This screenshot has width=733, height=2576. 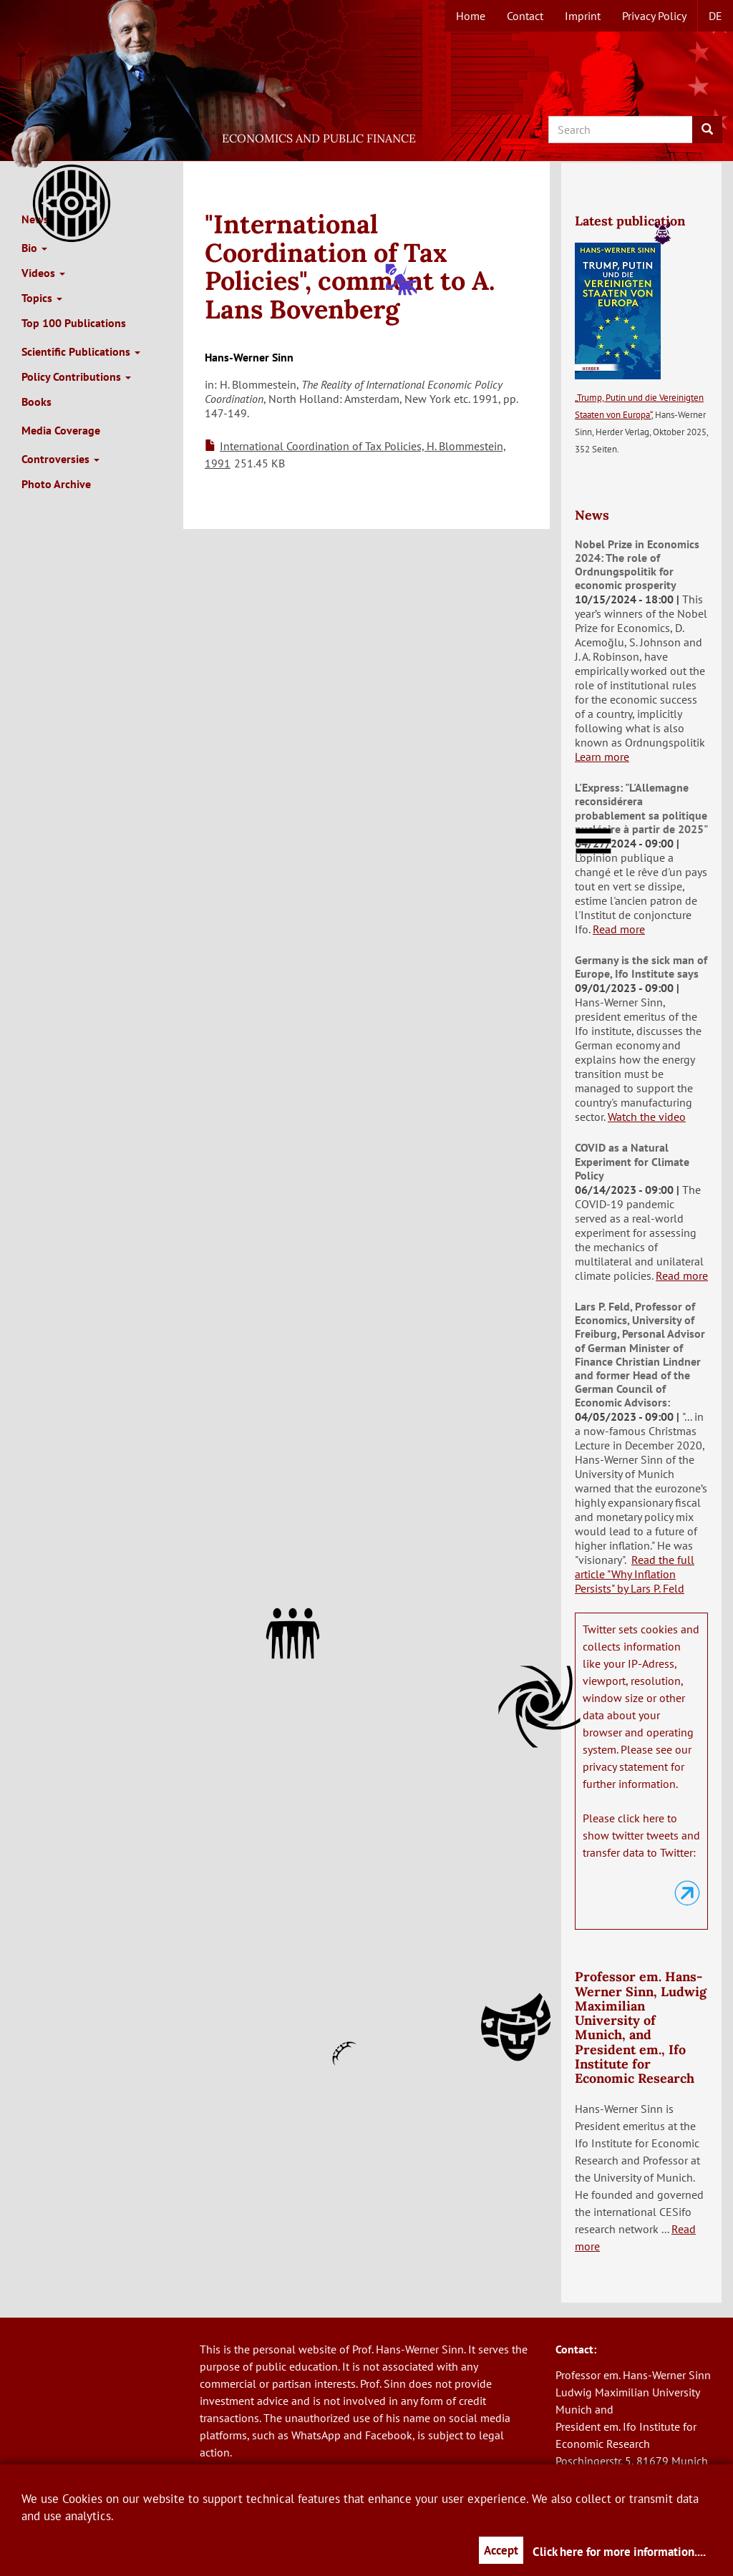 What do you see at coordinates (72, 203) in the screenshot?
I see `select a defensive item or shield equipment` at bounding box center [72, 203].